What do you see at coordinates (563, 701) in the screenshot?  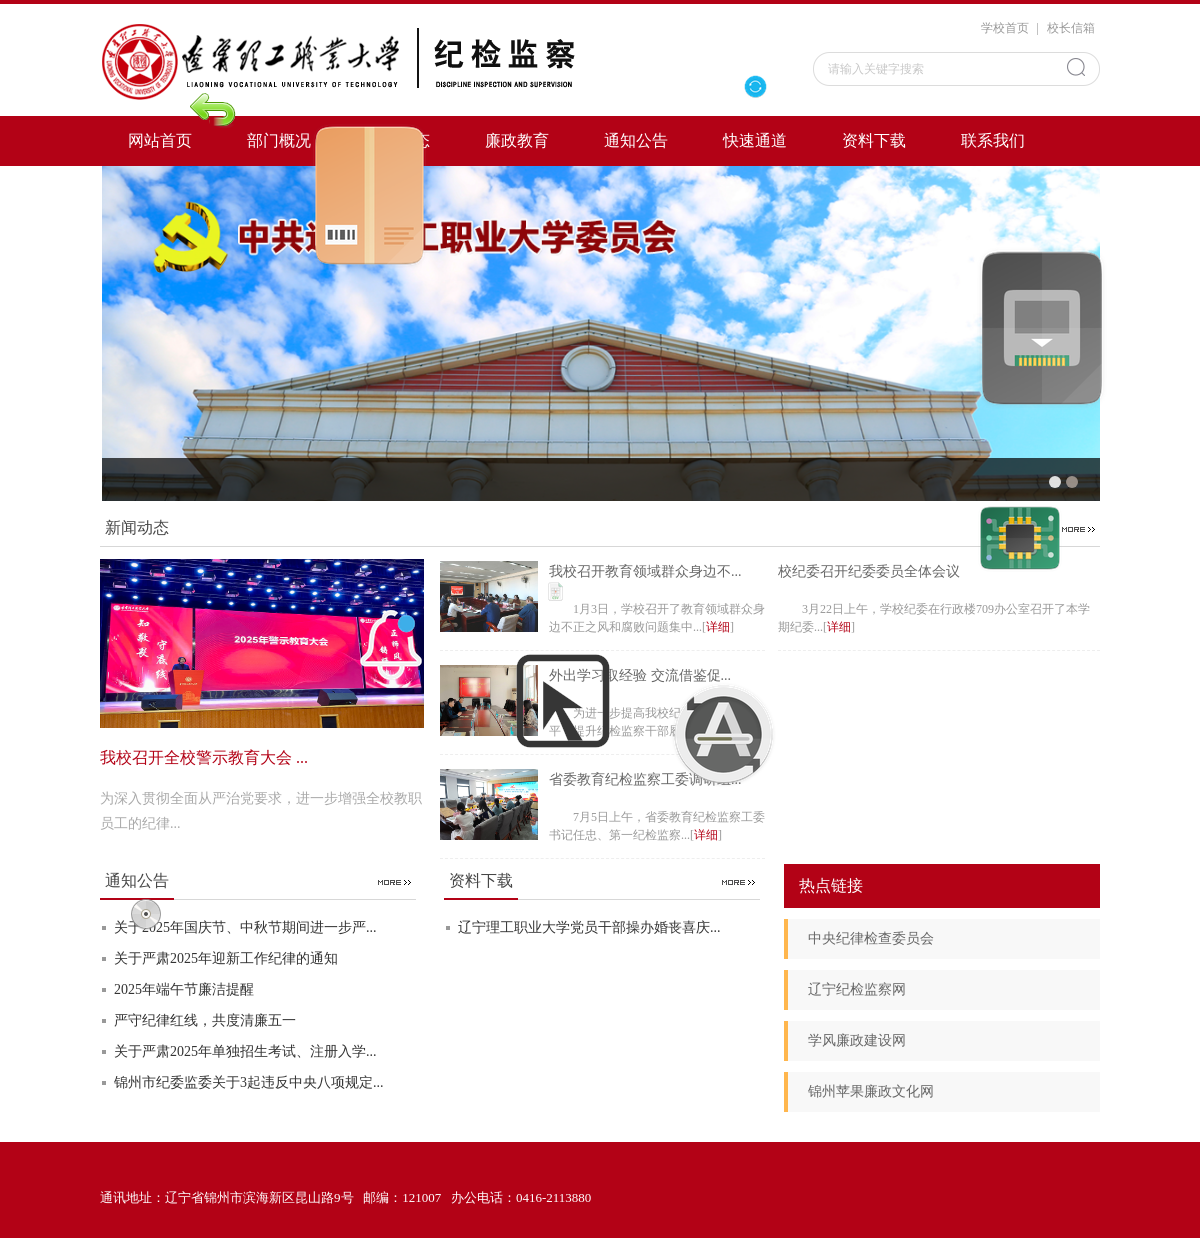 I see `open fusion app or automation tool` at bounding box center [563, 701].